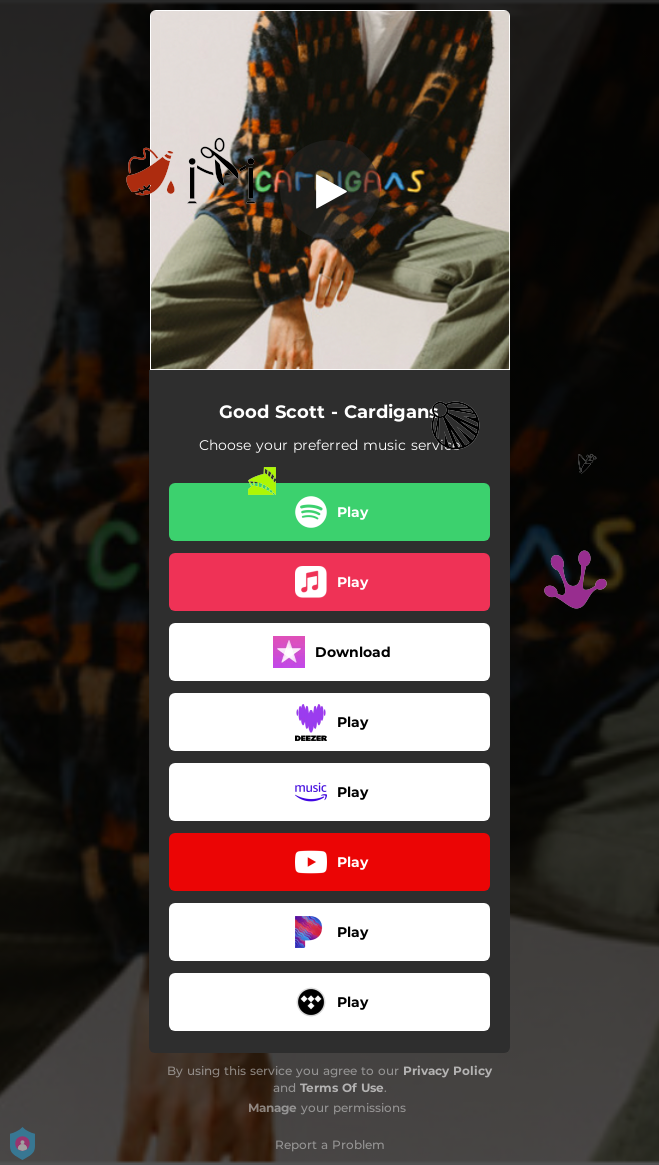  Describe the element at coordinates (575, 579) in the screenshot. I see `amphibian or frog-related game element` at that location.